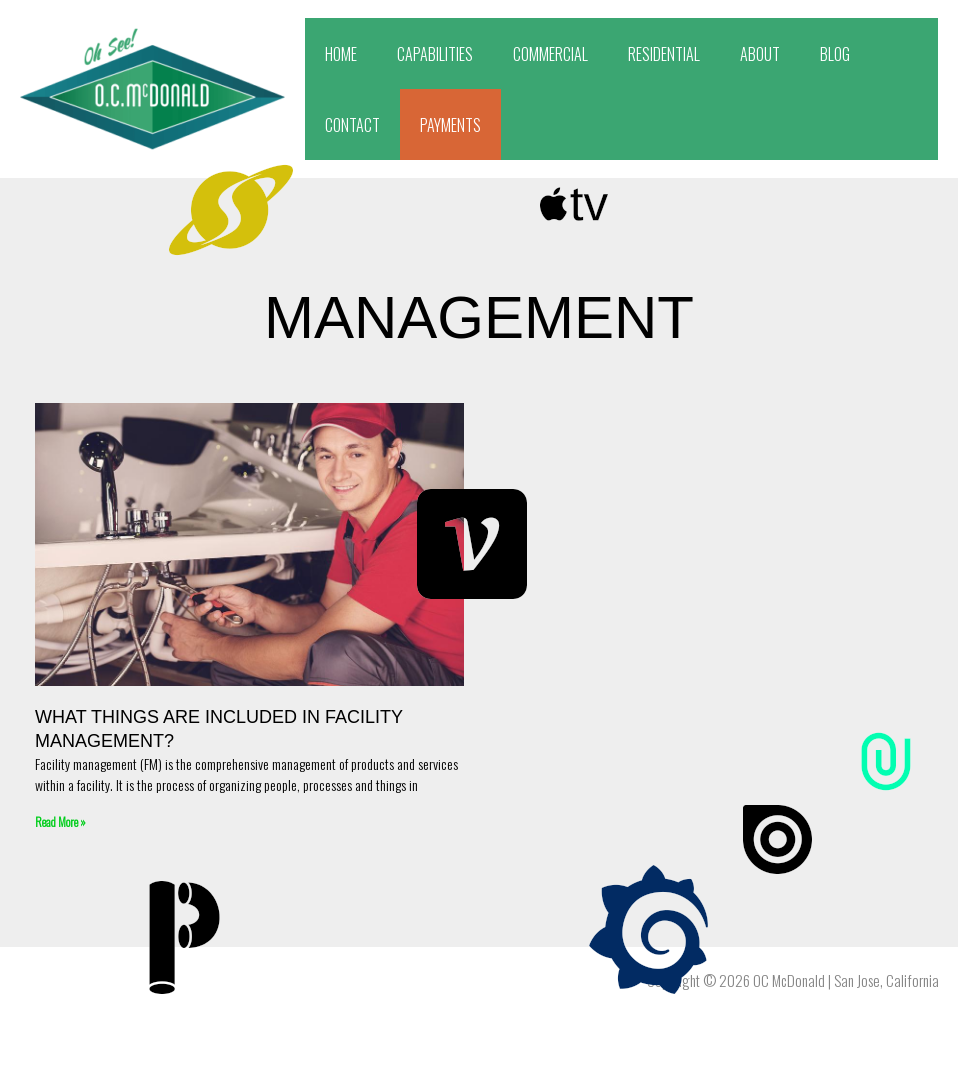 The image size is (958, 1065). I want to click on open the Apple TV app, so click(574, 204).